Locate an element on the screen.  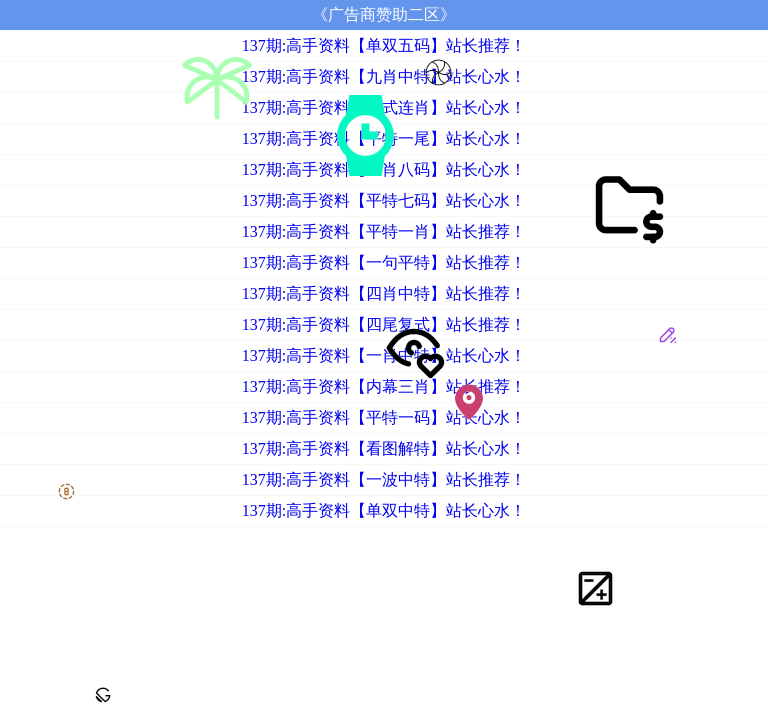
loading content in progress is located at coordinates (438, 72).